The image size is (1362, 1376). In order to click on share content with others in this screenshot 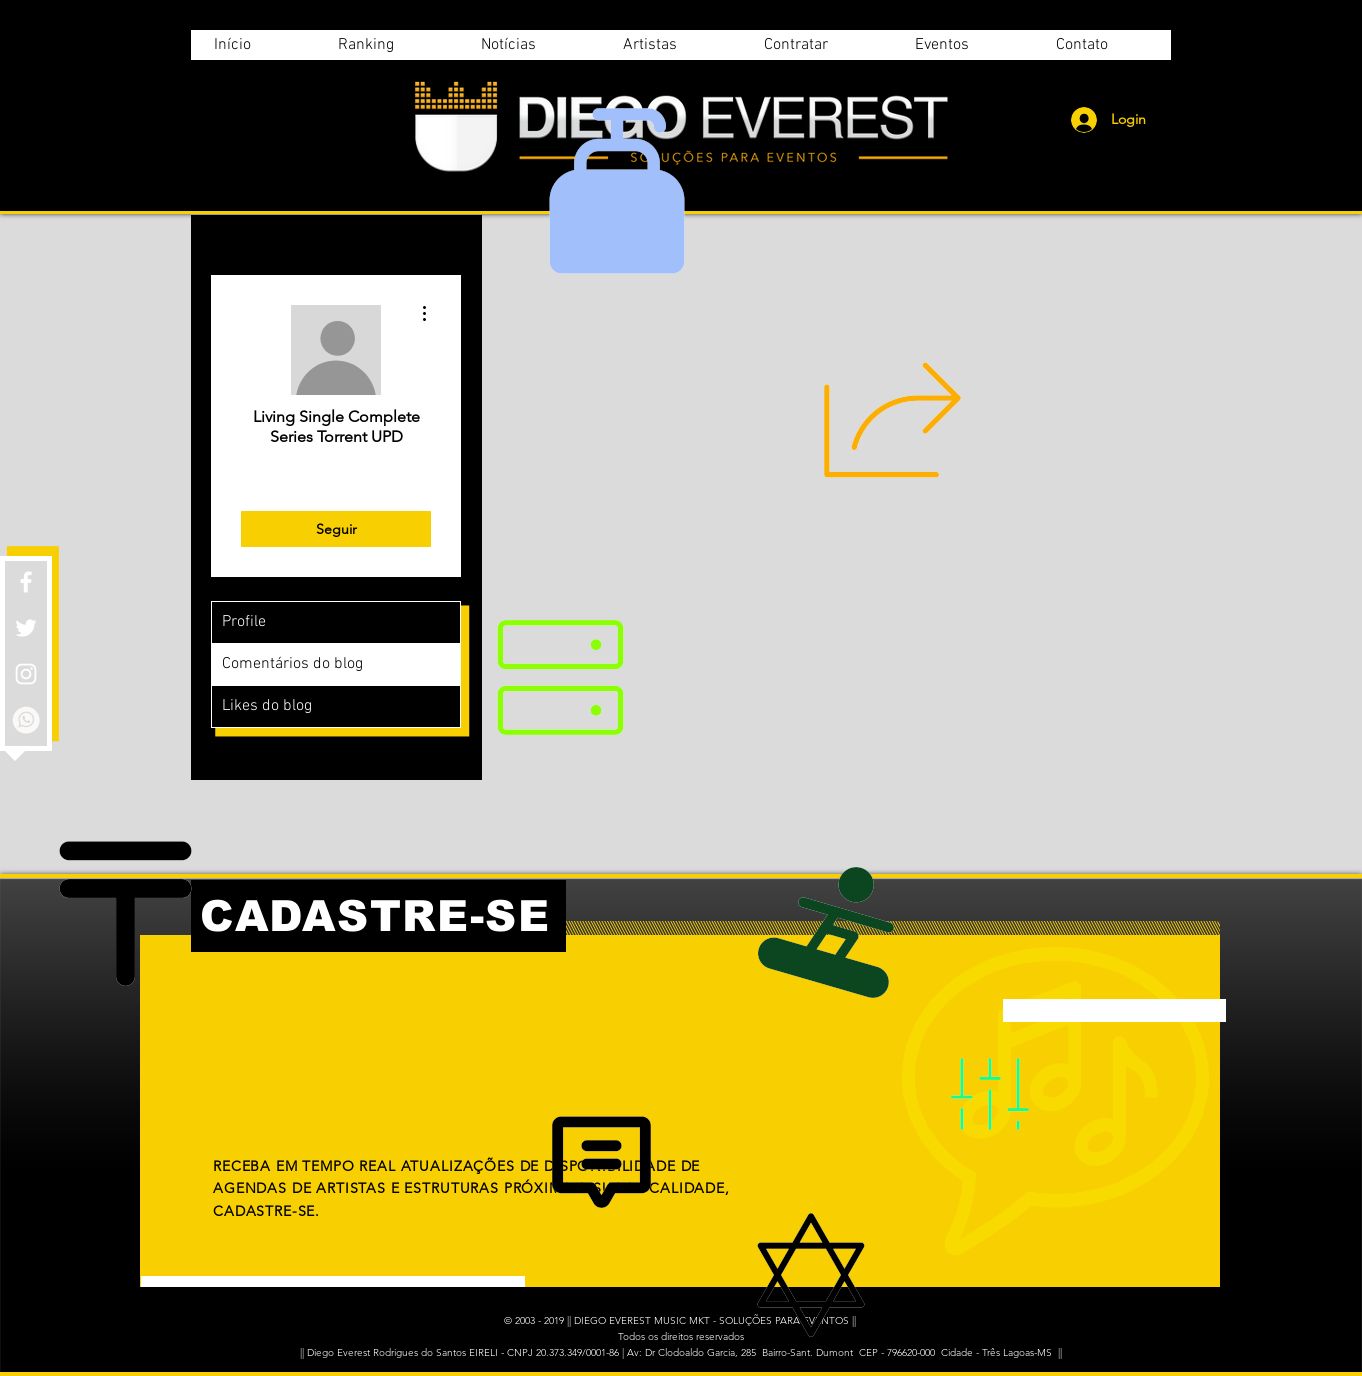, I will do `click(892, 414)`.